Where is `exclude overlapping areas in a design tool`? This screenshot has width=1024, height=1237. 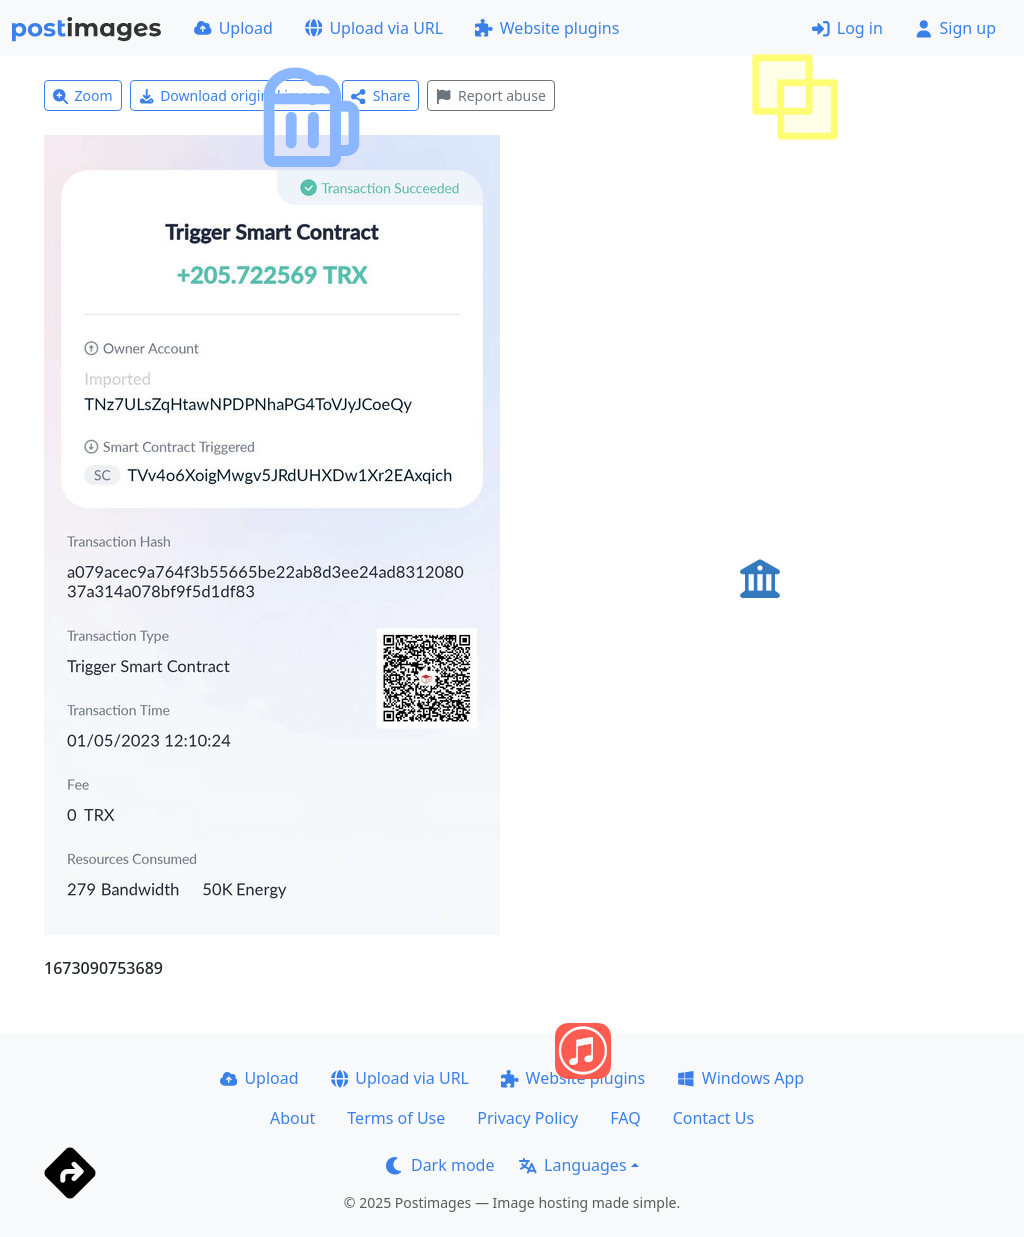
exclude overlapping areas in a design tool is located at coordinates (795, 97).